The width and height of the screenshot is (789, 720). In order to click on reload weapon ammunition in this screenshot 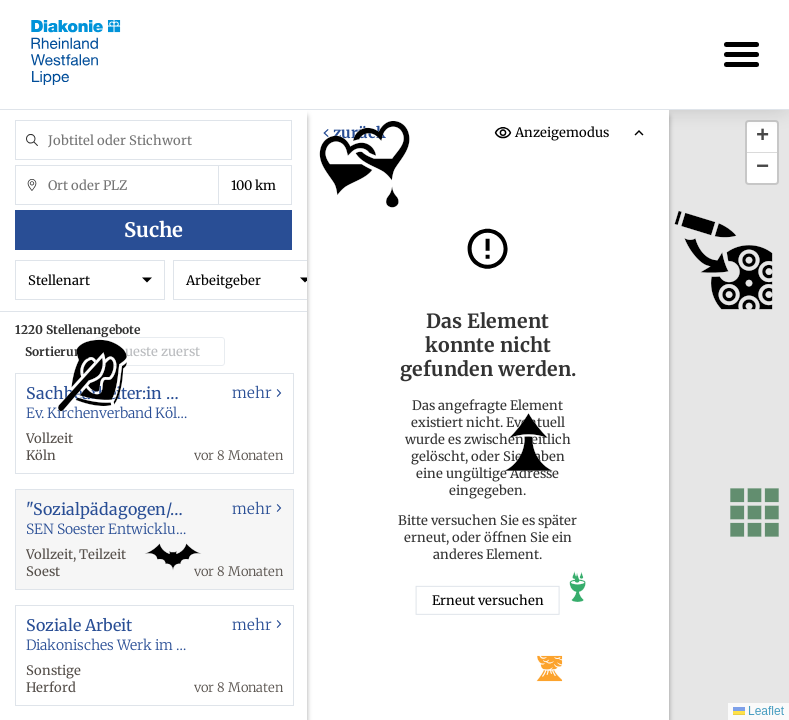, I will do `click(722, 259)`.